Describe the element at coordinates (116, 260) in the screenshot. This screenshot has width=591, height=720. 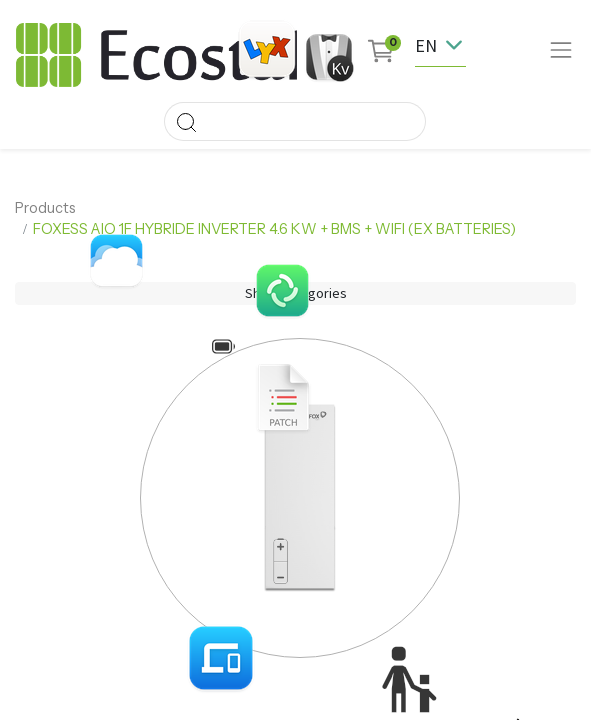
I see `access iCloud account settings` at that location.